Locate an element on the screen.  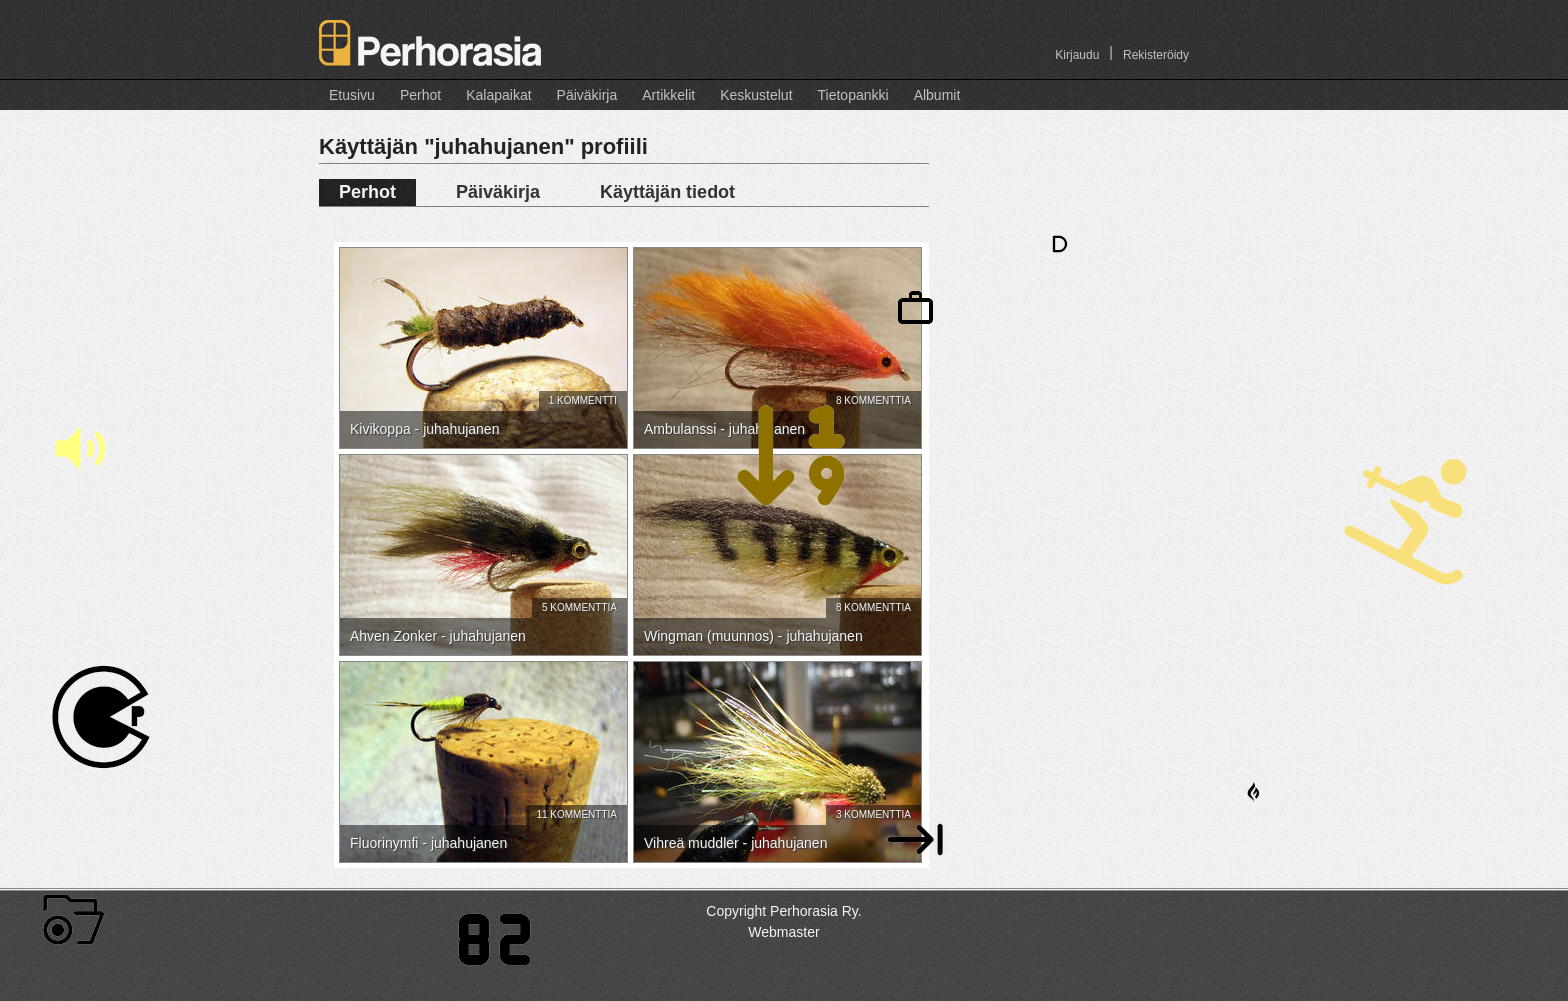
increase audio volume is located at coordinates (80, 448).